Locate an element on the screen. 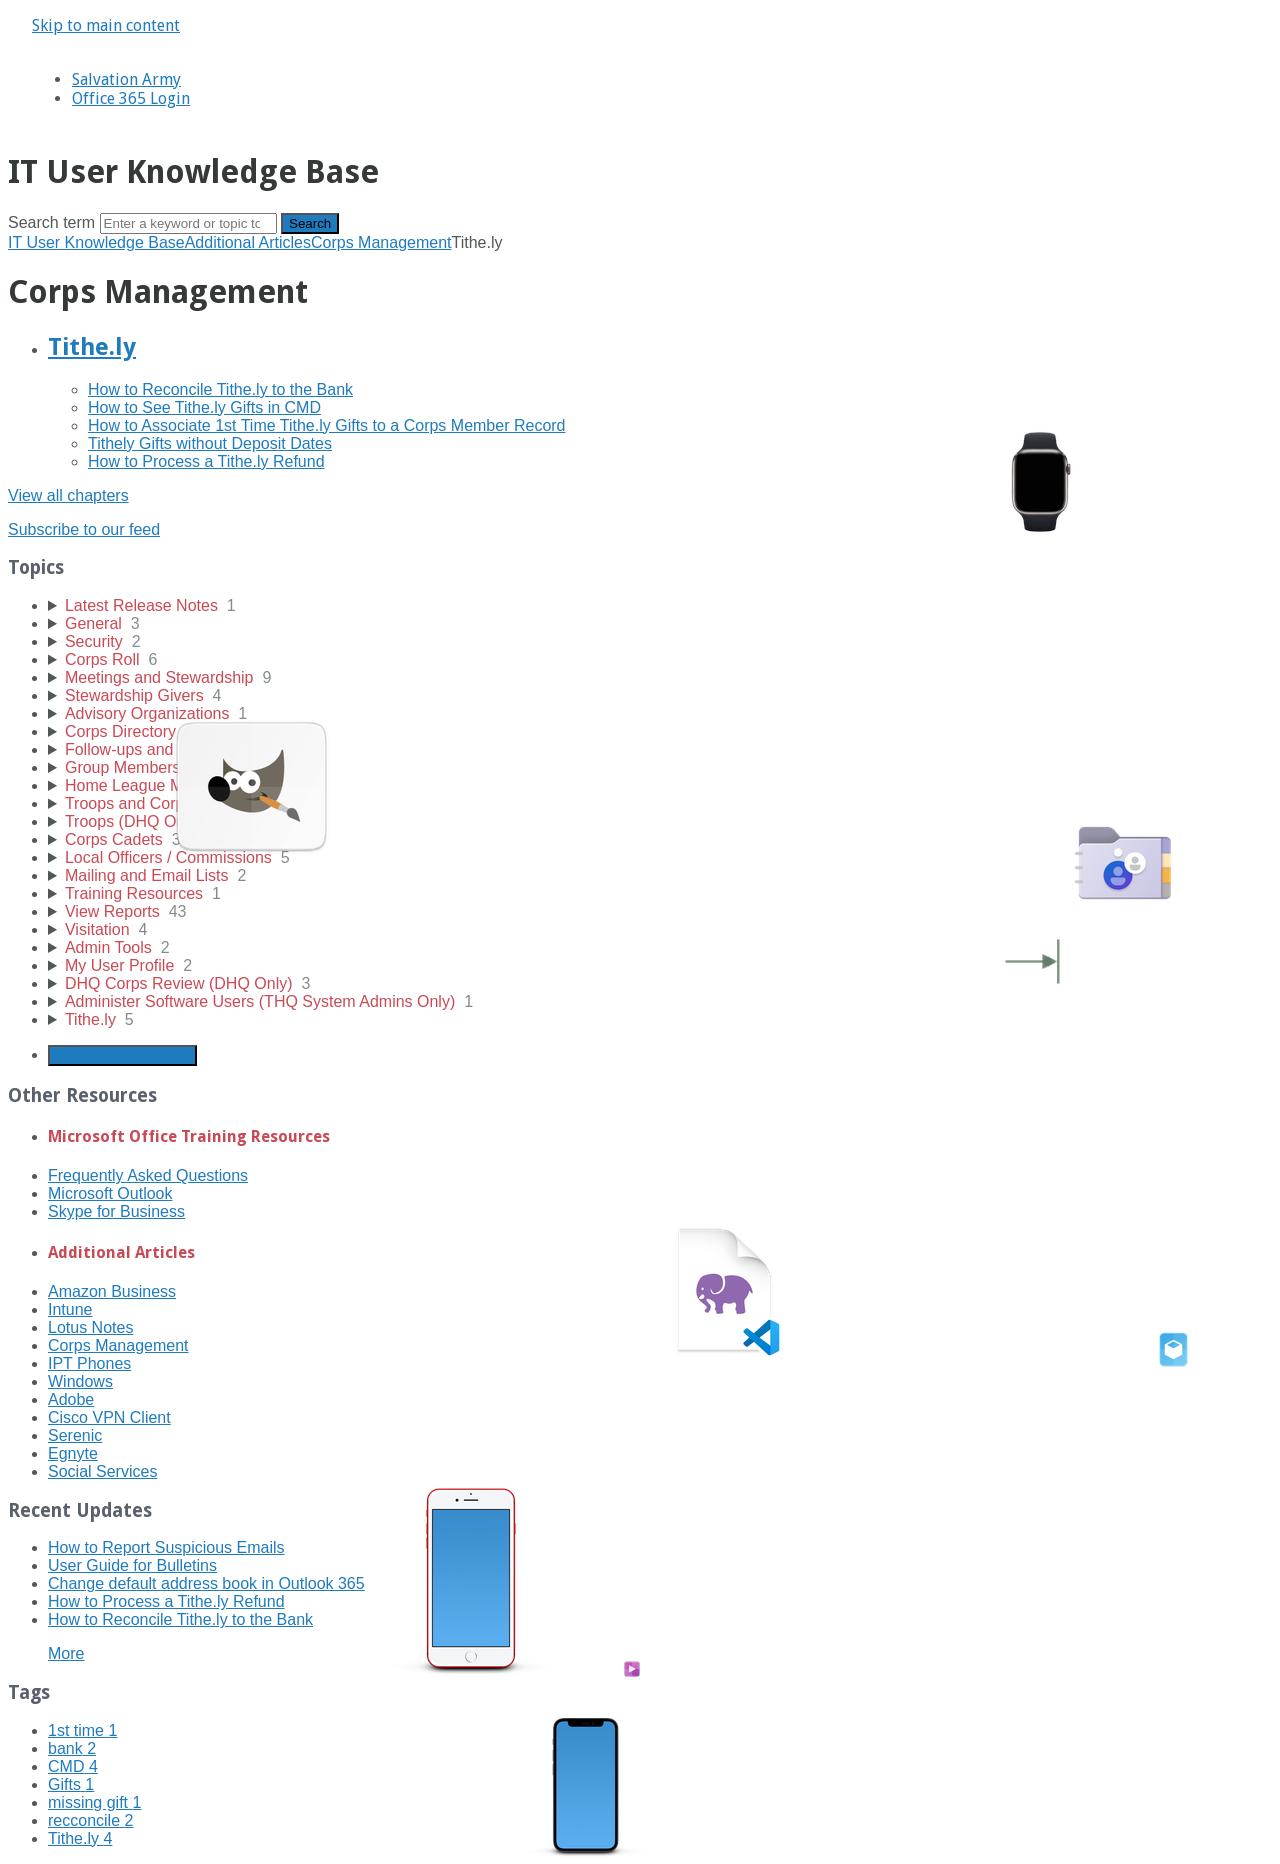 The width and height of the screenshot is (1280, 1864). jump to the last item in a list is located at coordinates (1032, 961).